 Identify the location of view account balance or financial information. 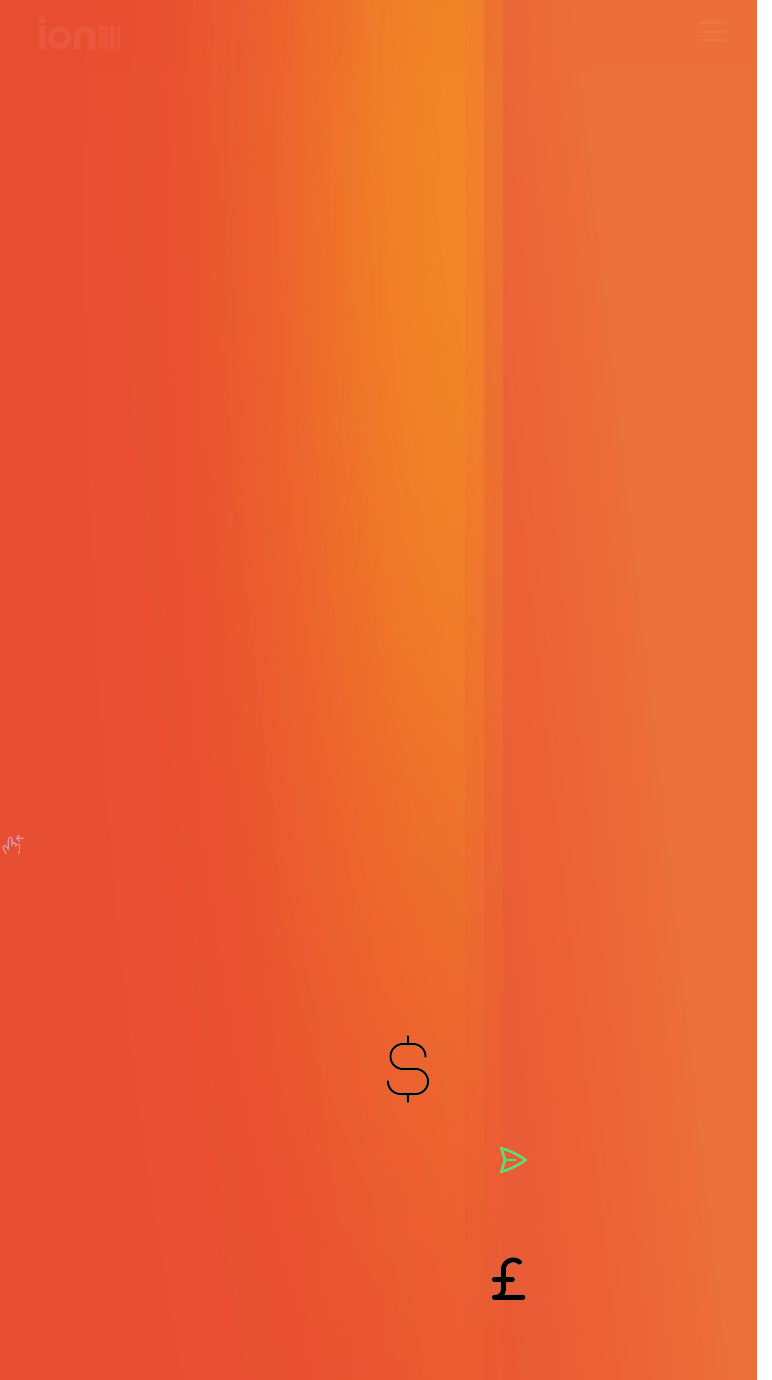
(408, 1069).